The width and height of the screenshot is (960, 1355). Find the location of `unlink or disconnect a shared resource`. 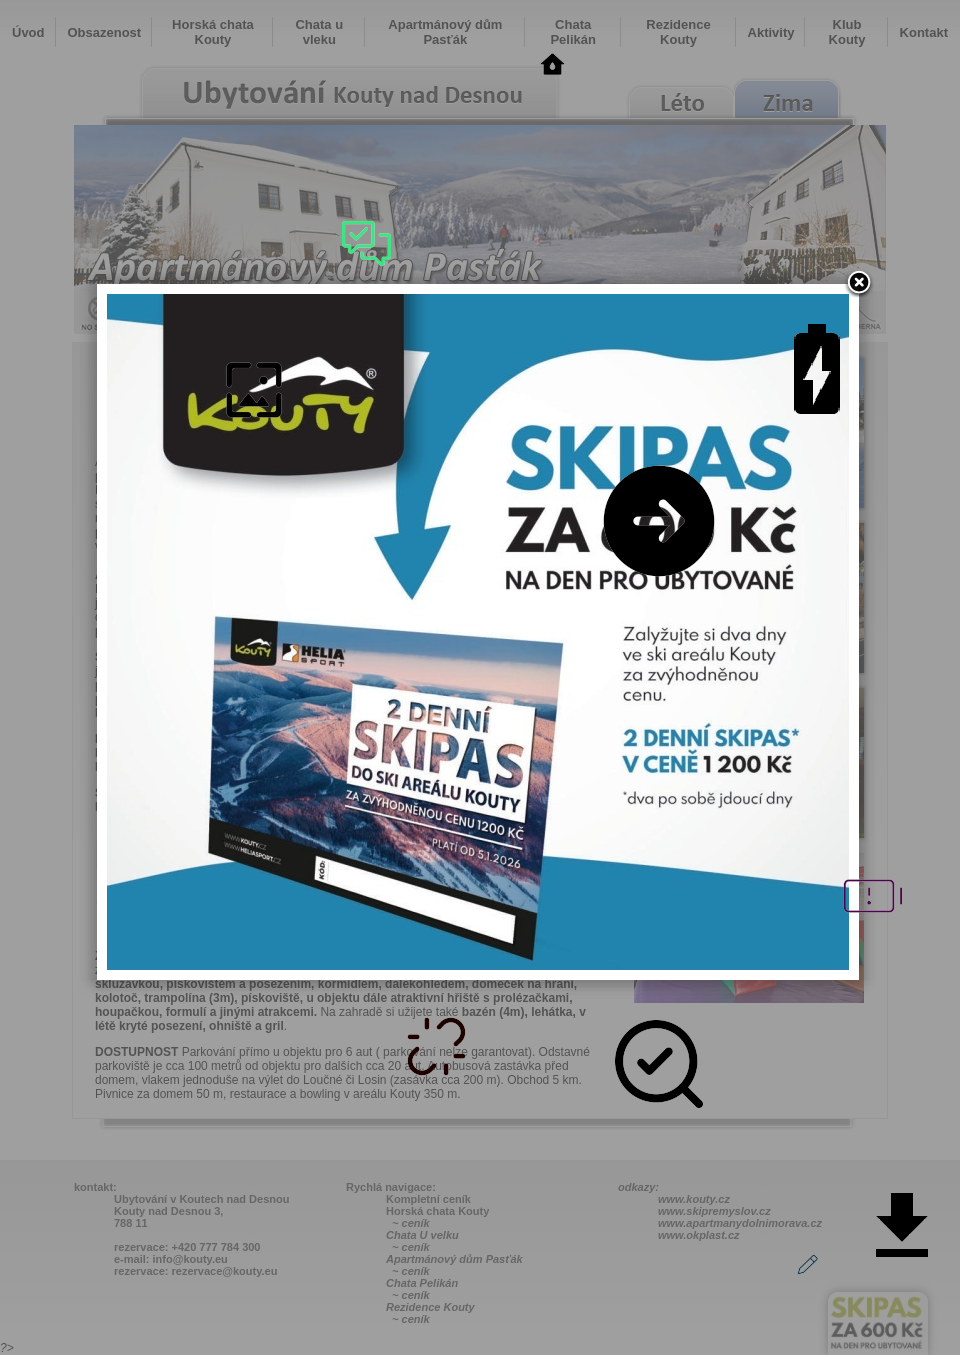

unlink or disconnect a shared resource is located at coordinates (436, 1046).